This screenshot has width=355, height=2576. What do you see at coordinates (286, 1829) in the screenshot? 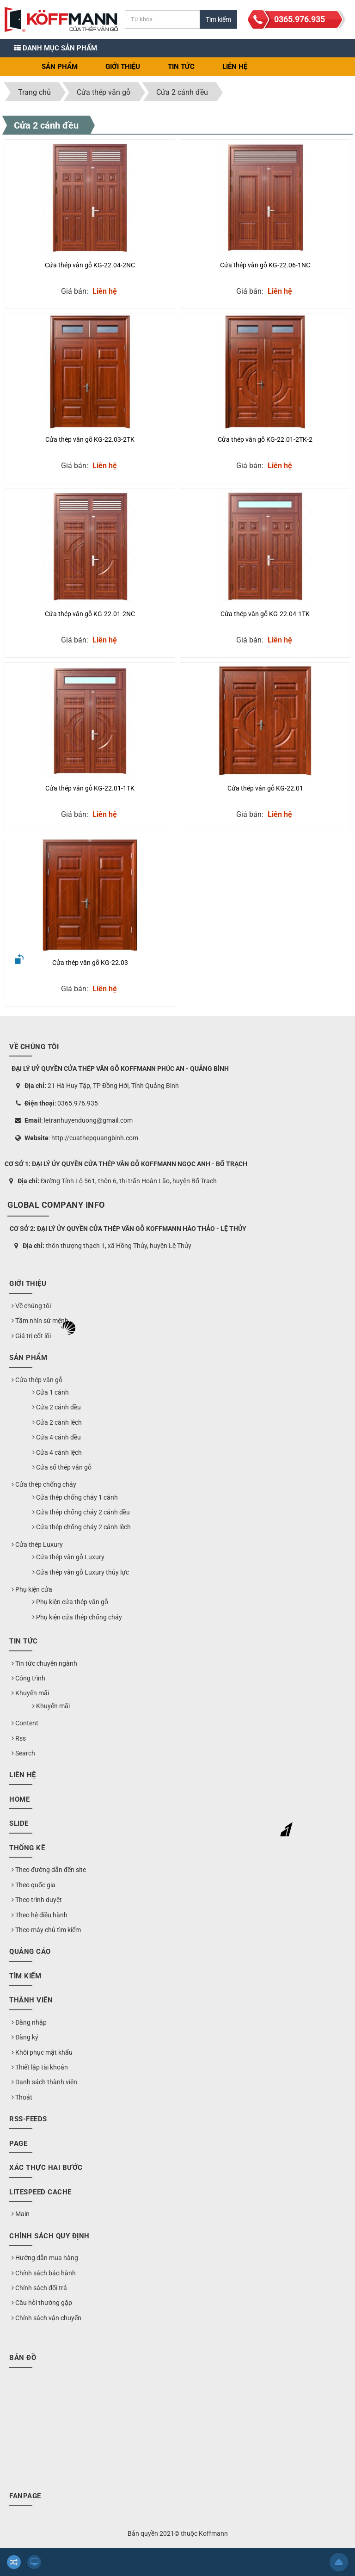
I see `razorpay payment gateway logo` at bounding box center [286, 1829].